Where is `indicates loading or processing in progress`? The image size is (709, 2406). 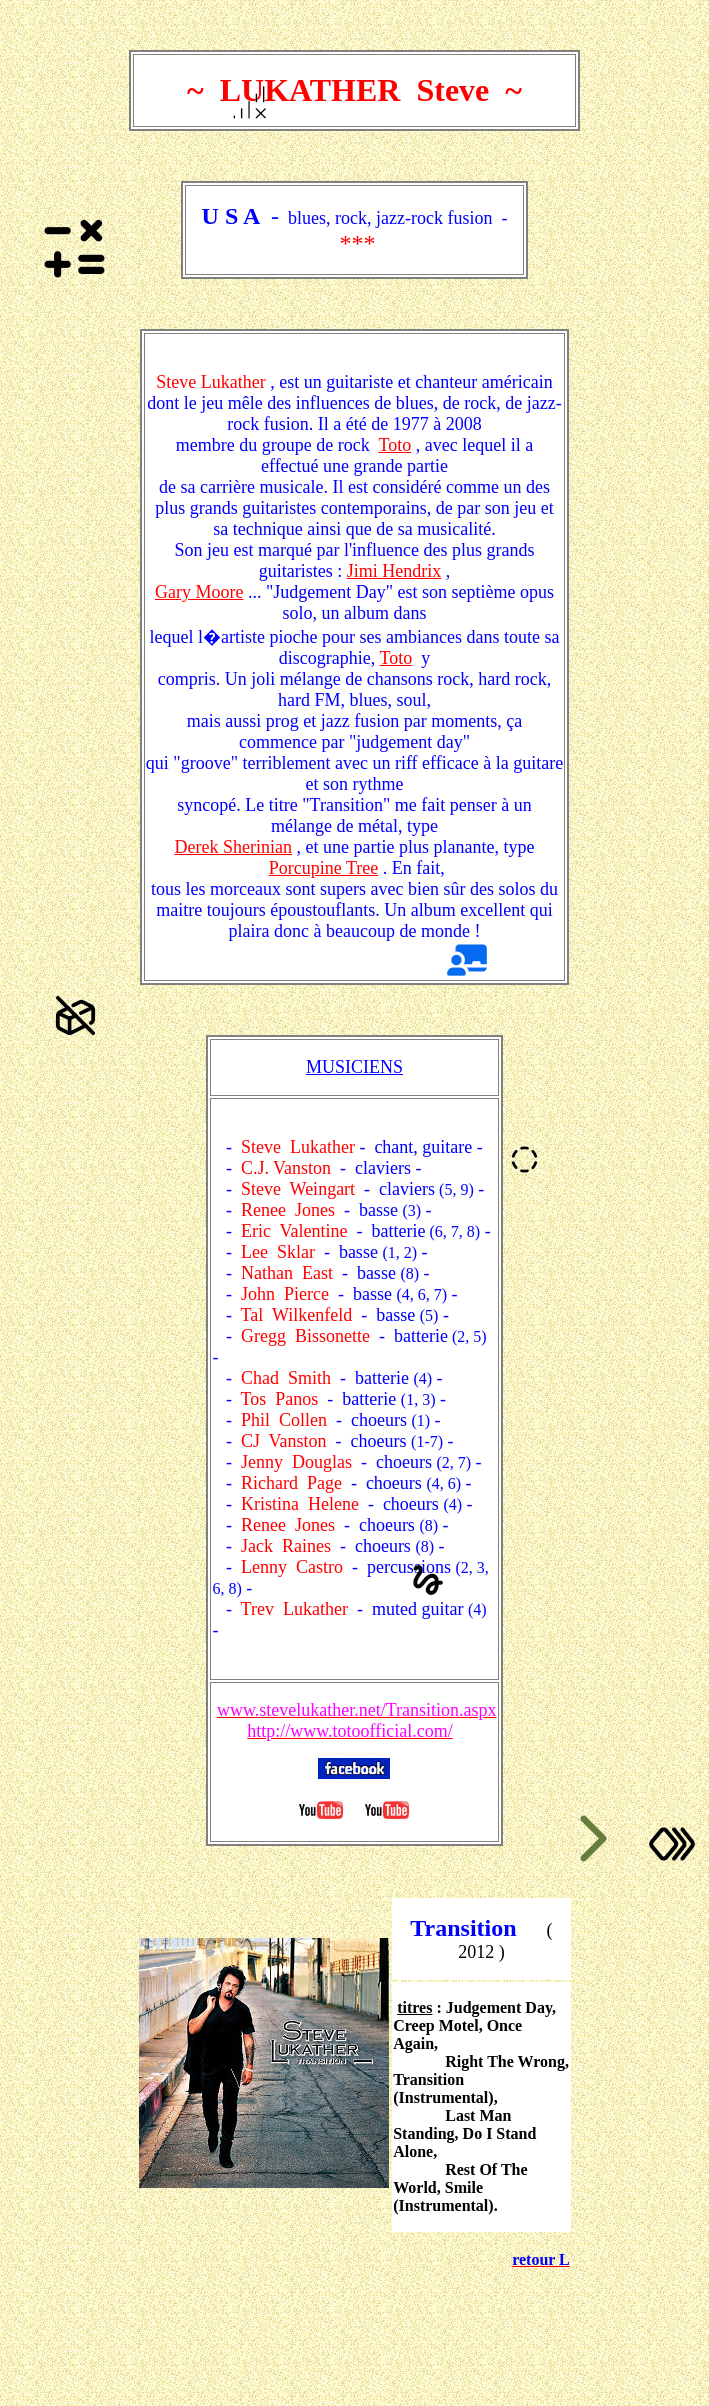
indicates loading or processing in progress is located at coordinates (524, 1159).